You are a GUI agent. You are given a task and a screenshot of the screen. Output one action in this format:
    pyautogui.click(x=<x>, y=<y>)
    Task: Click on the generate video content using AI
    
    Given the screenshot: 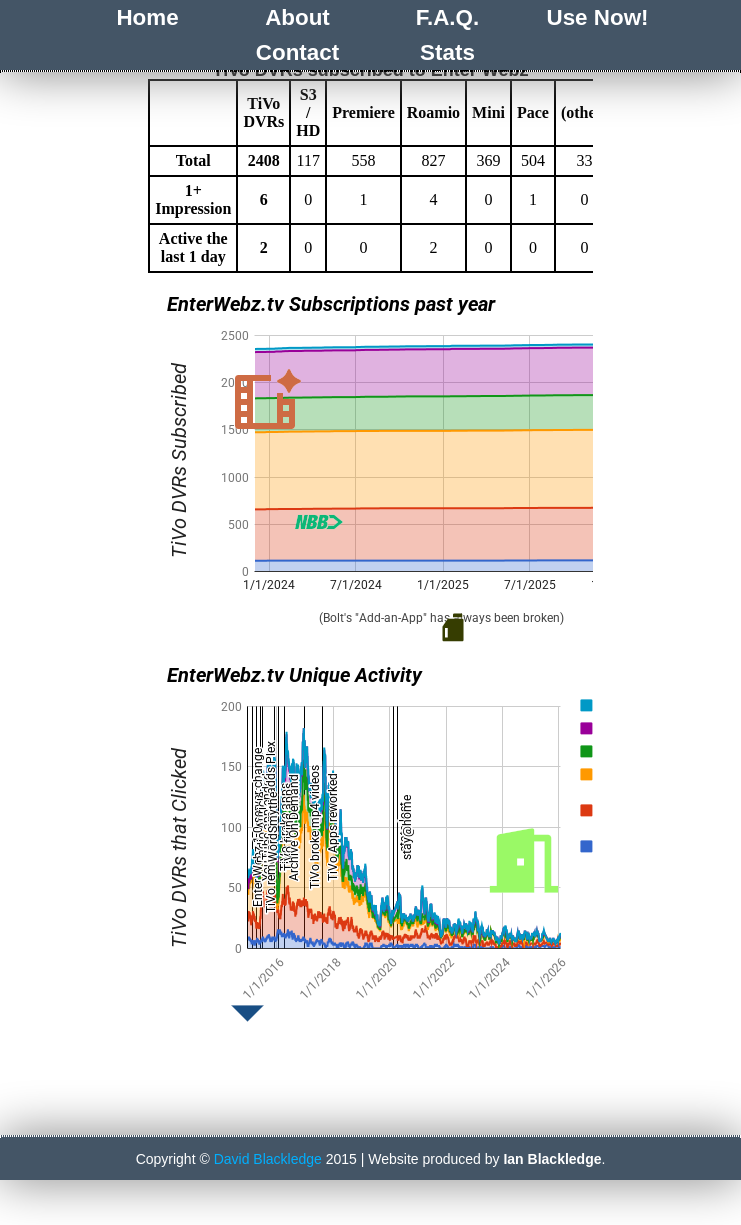 What is the action you would take?
    pyautogui.click(x=265, y=402)
    